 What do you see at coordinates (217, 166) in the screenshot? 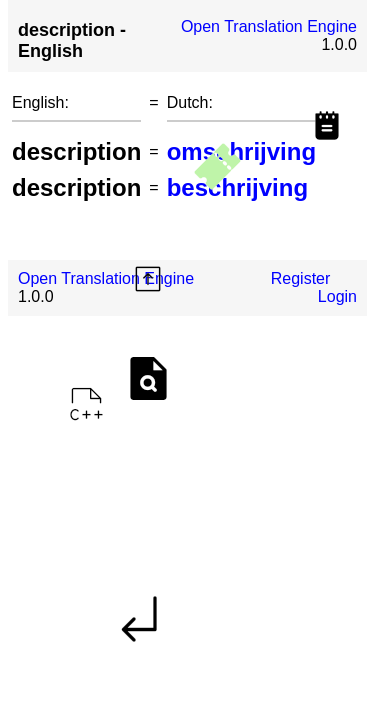
I see `view your tickets or passes` at bounding box center [217, 166].